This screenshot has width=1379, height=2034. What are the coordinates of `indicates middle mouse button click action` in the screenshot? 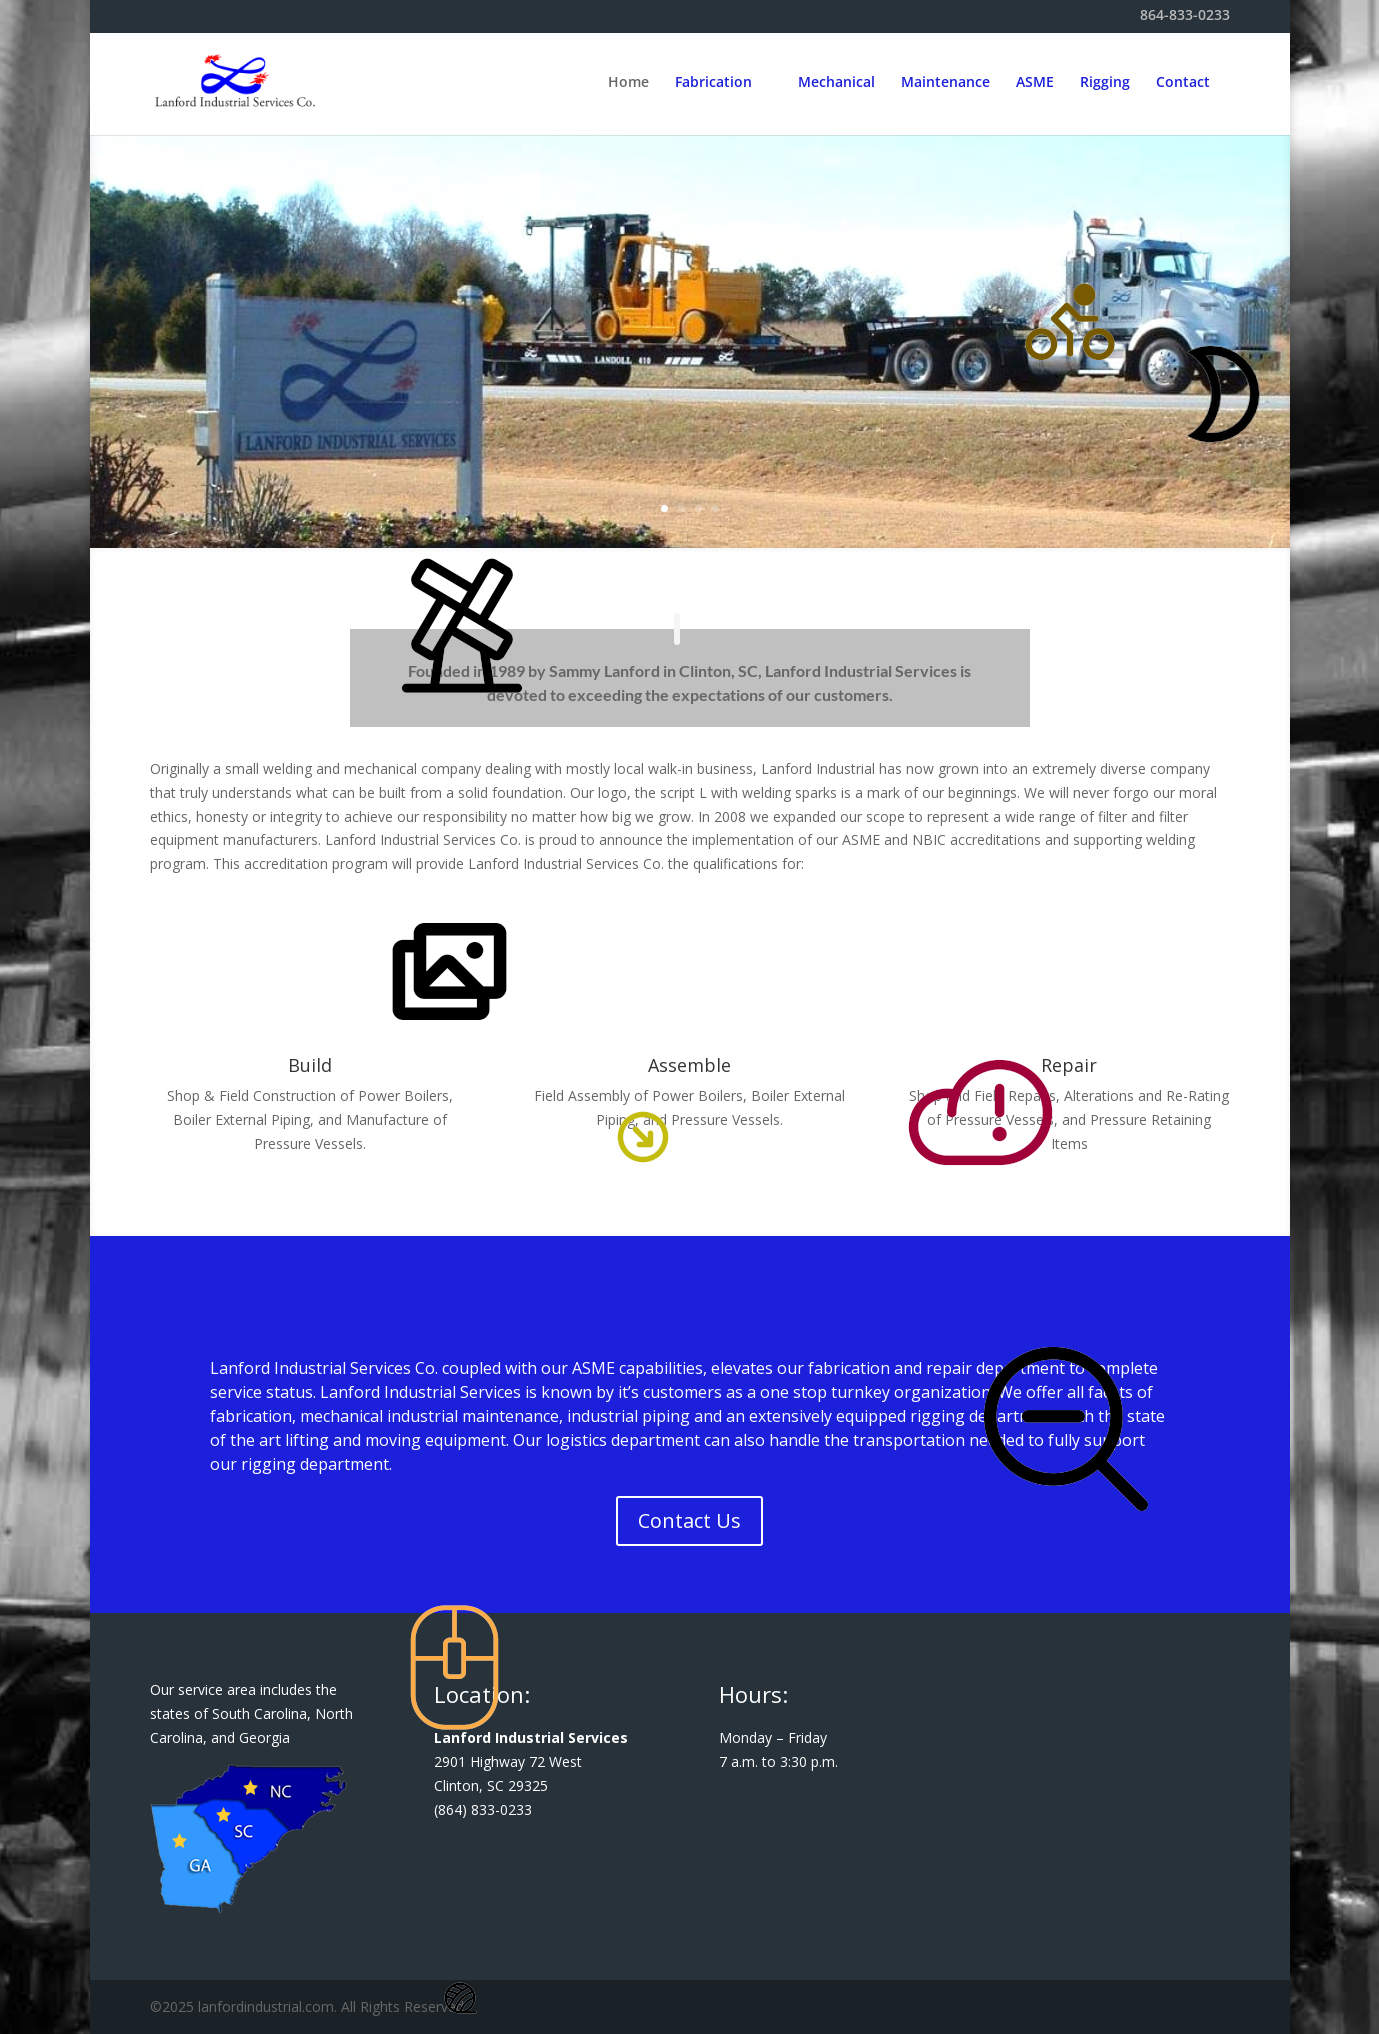 It's located at (454, 1667).